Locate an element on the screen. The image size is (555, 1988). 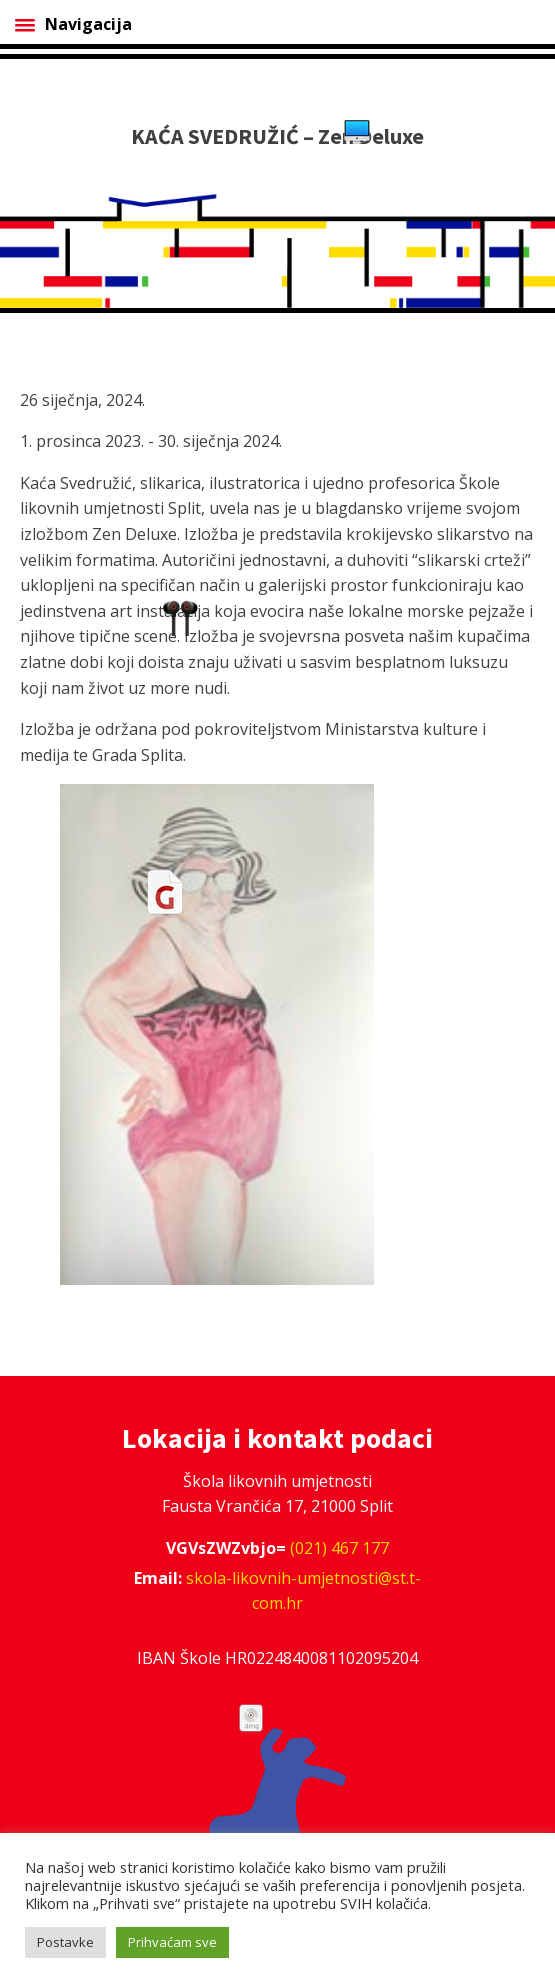
apple disk image file (.dmg) is located at coordinates (251, 1718).